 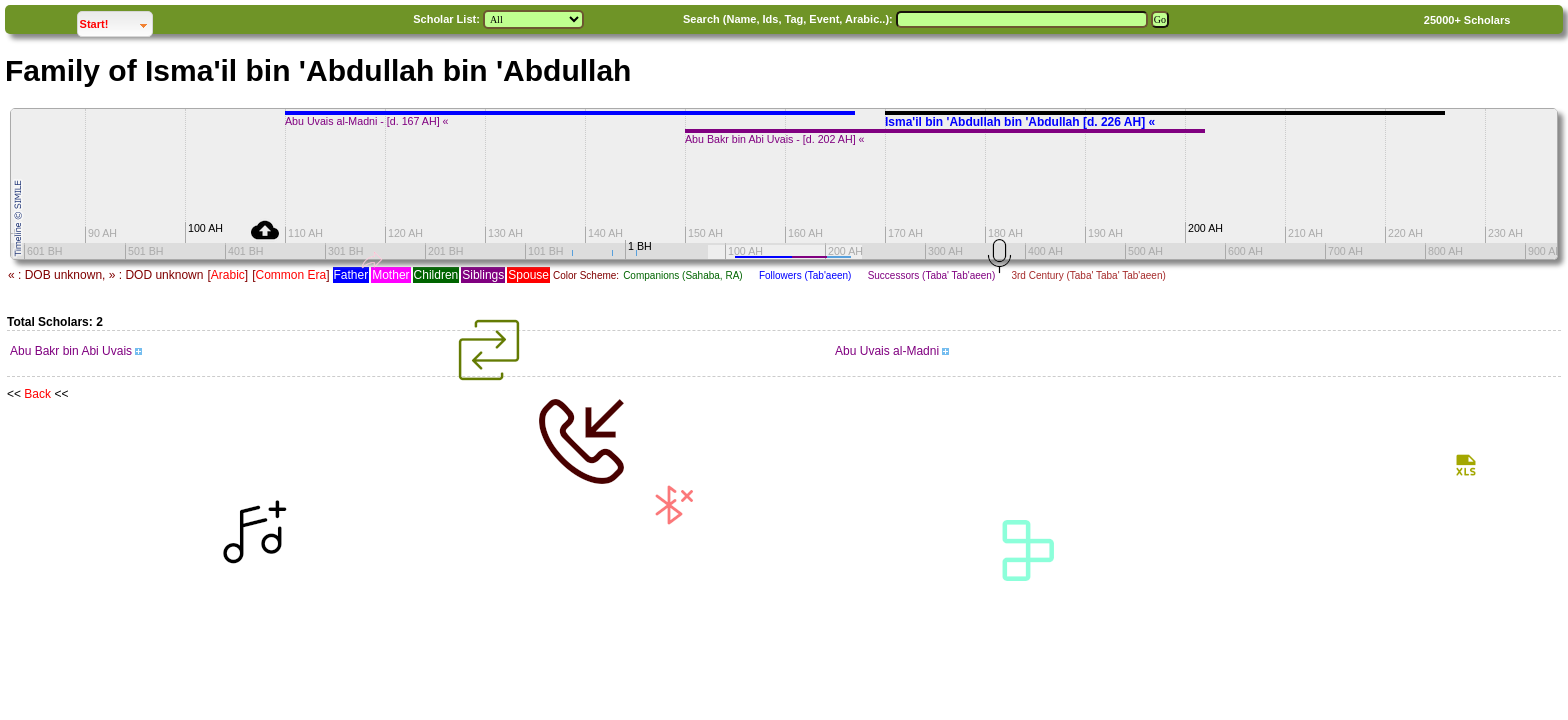 I want to click on add a new song to your library, so click(x=256, y=533).